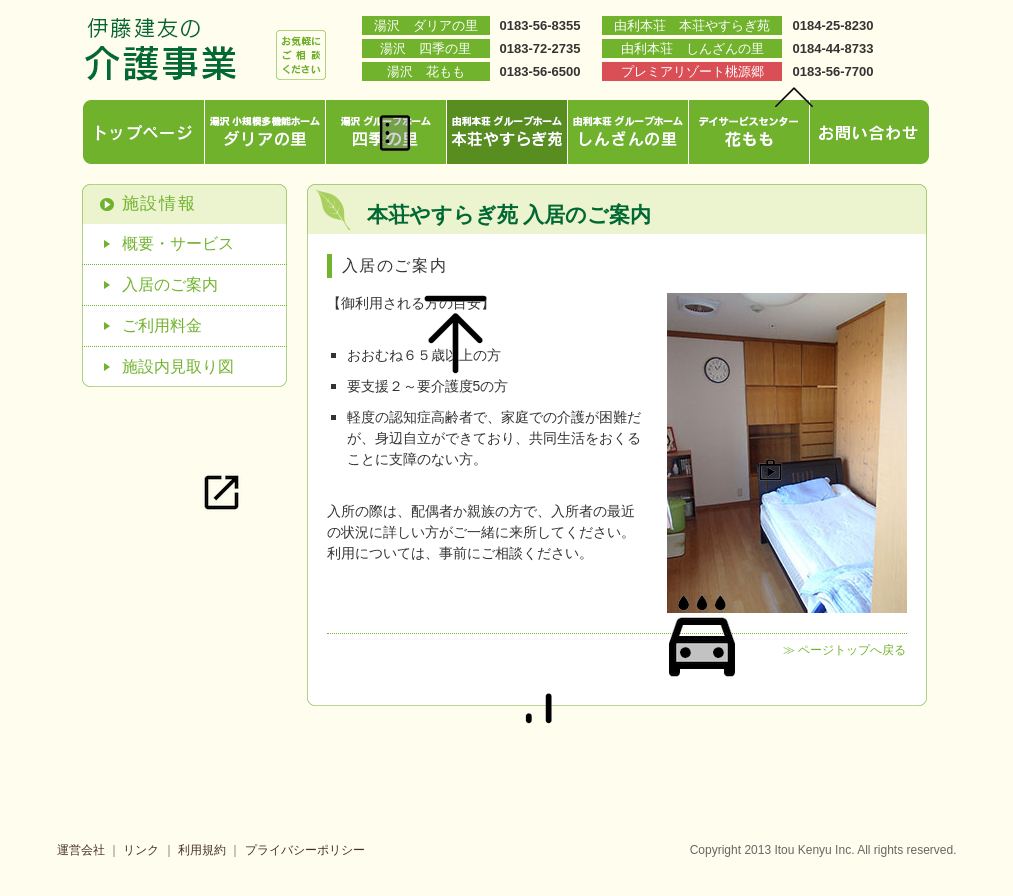  I want to click on find nearby car wash locations, so click(702, 636).